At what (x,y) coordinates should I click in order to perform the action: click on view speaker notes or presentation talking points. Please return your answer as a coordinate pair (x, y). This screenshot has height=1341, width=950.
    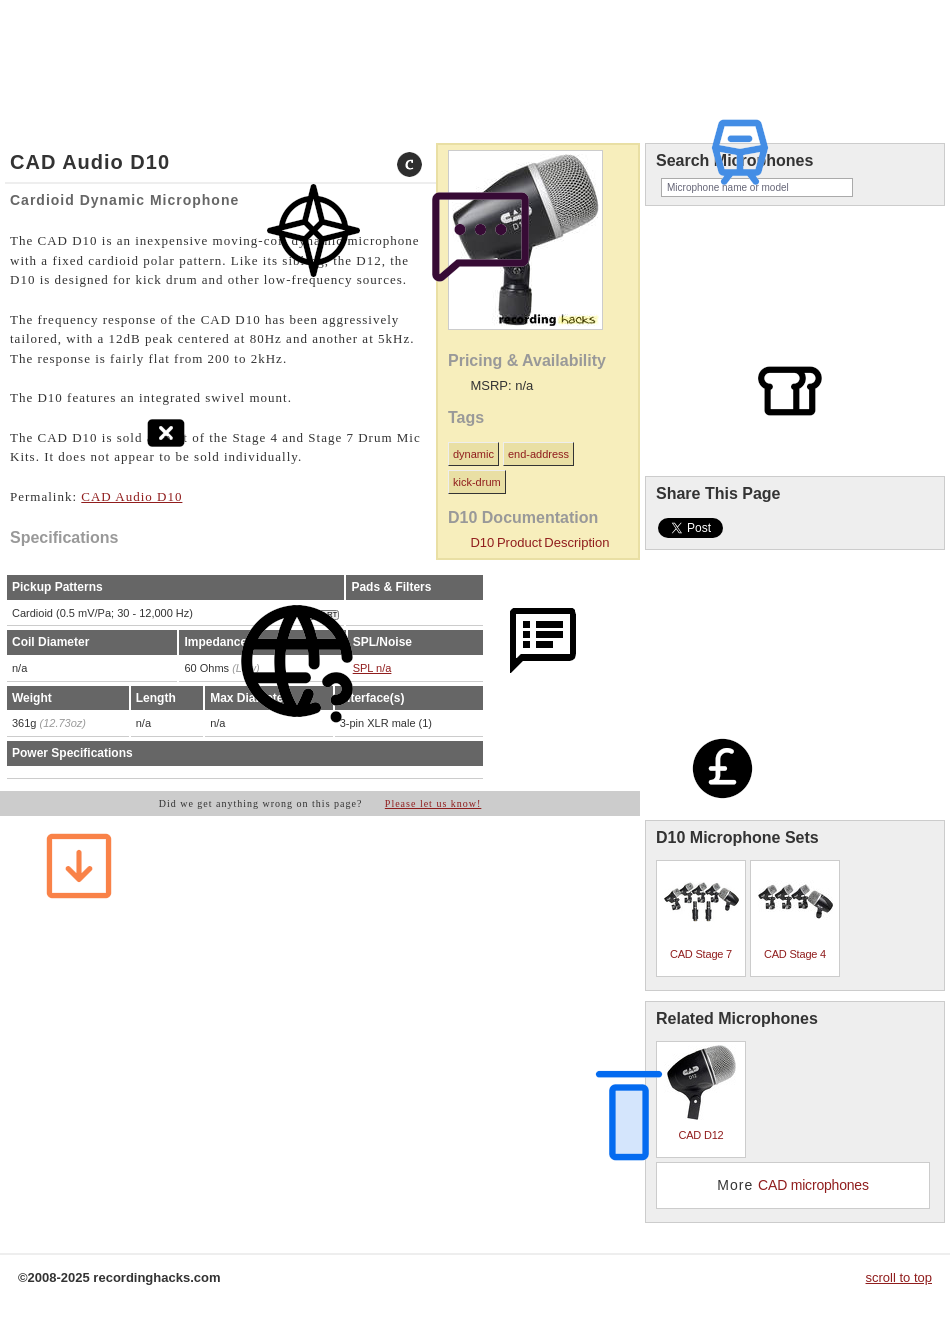
    Looking at the image, I should click on (543, 641).